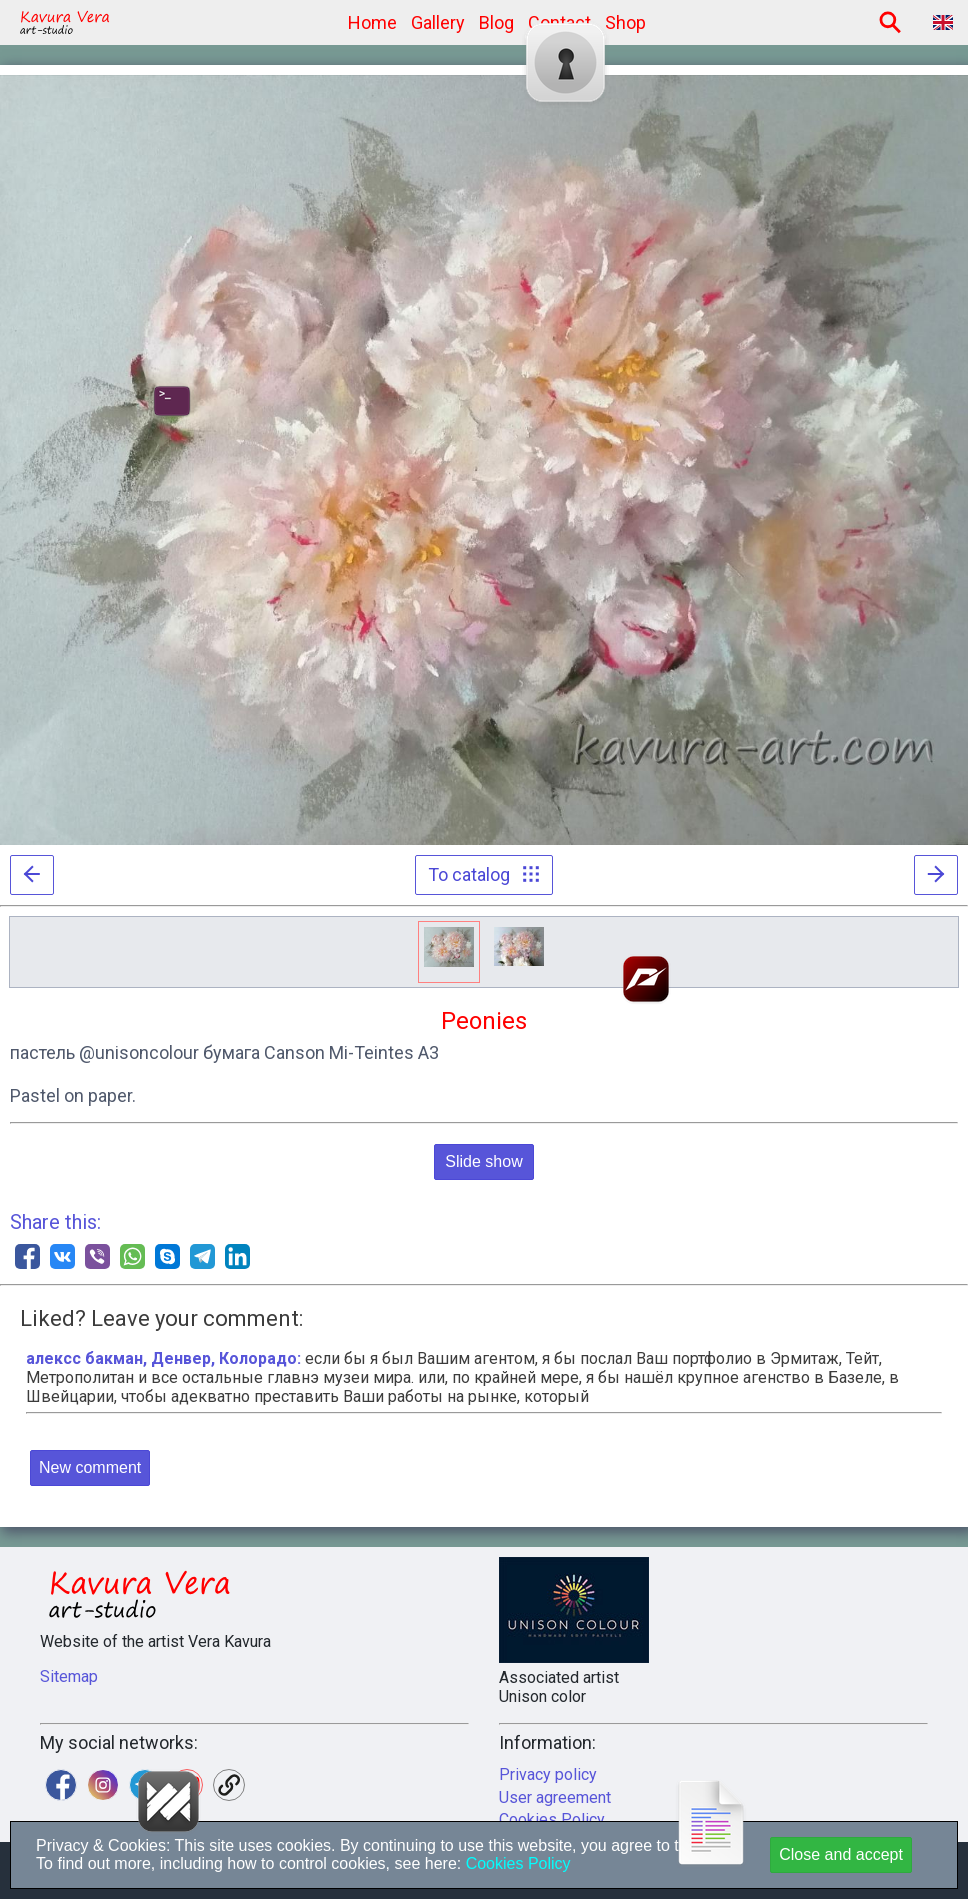 The width and height of the screenshot is (968, 1899). I want to click on enter password to authenticate, so click(565, 64).